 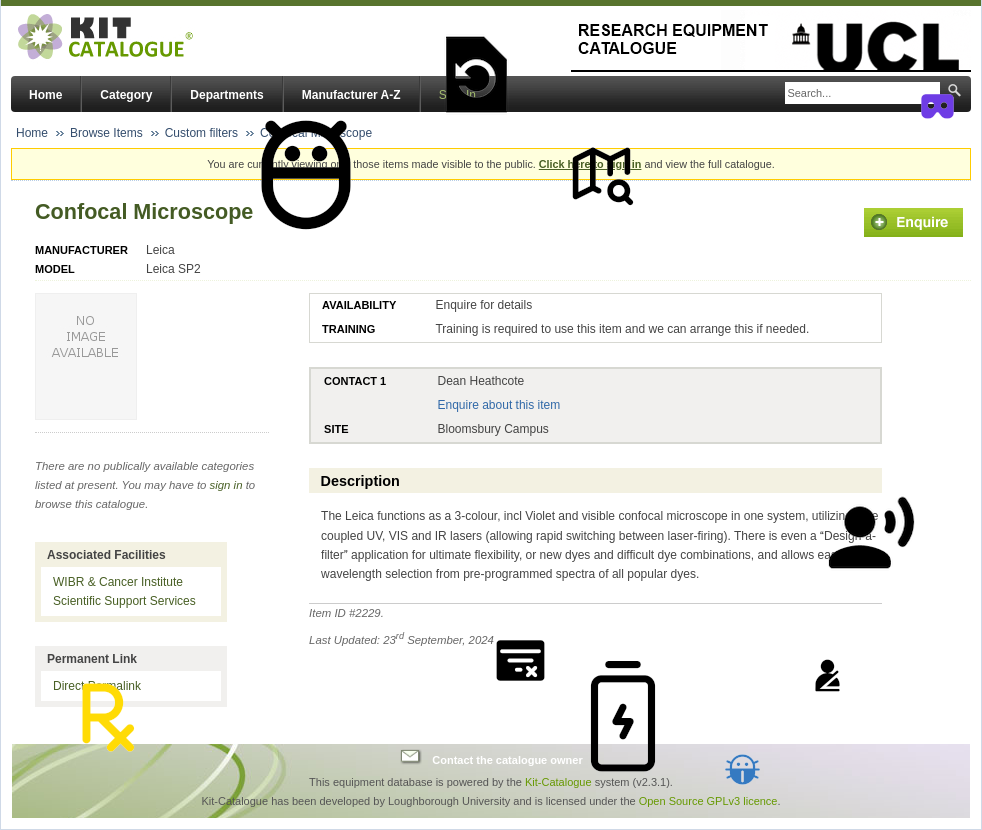 I want to click on restore a previous version of a document, so click(x=476, y=74).